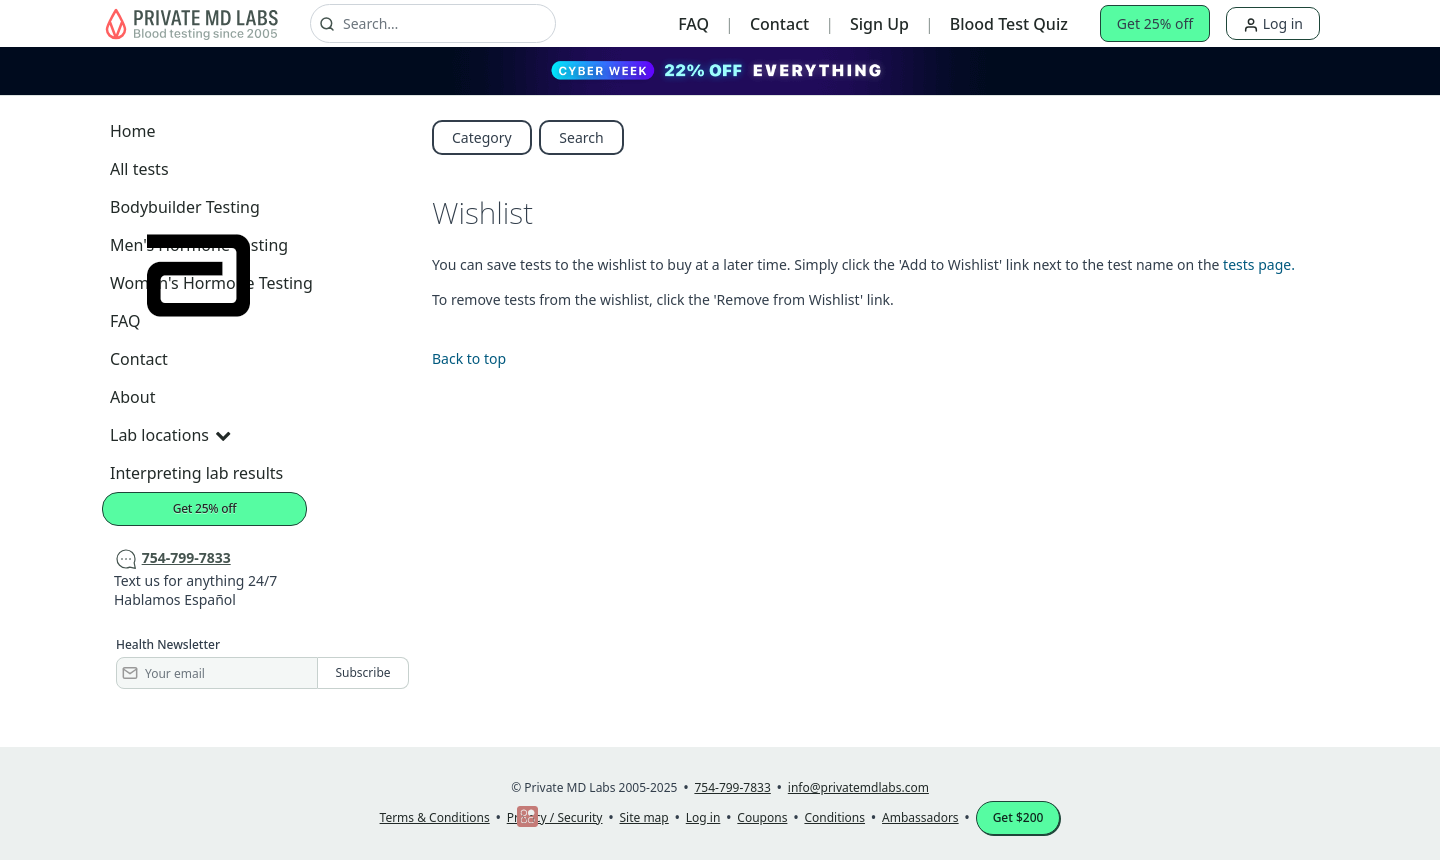  Describe the element at coordinates (198, 275) in the screenshot. I see `abbott company logo` at that location.